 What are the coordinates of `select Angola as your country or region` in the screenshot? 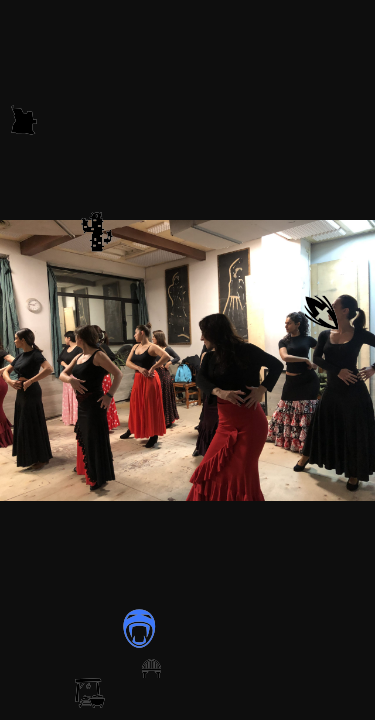 It's located at (24, 120).